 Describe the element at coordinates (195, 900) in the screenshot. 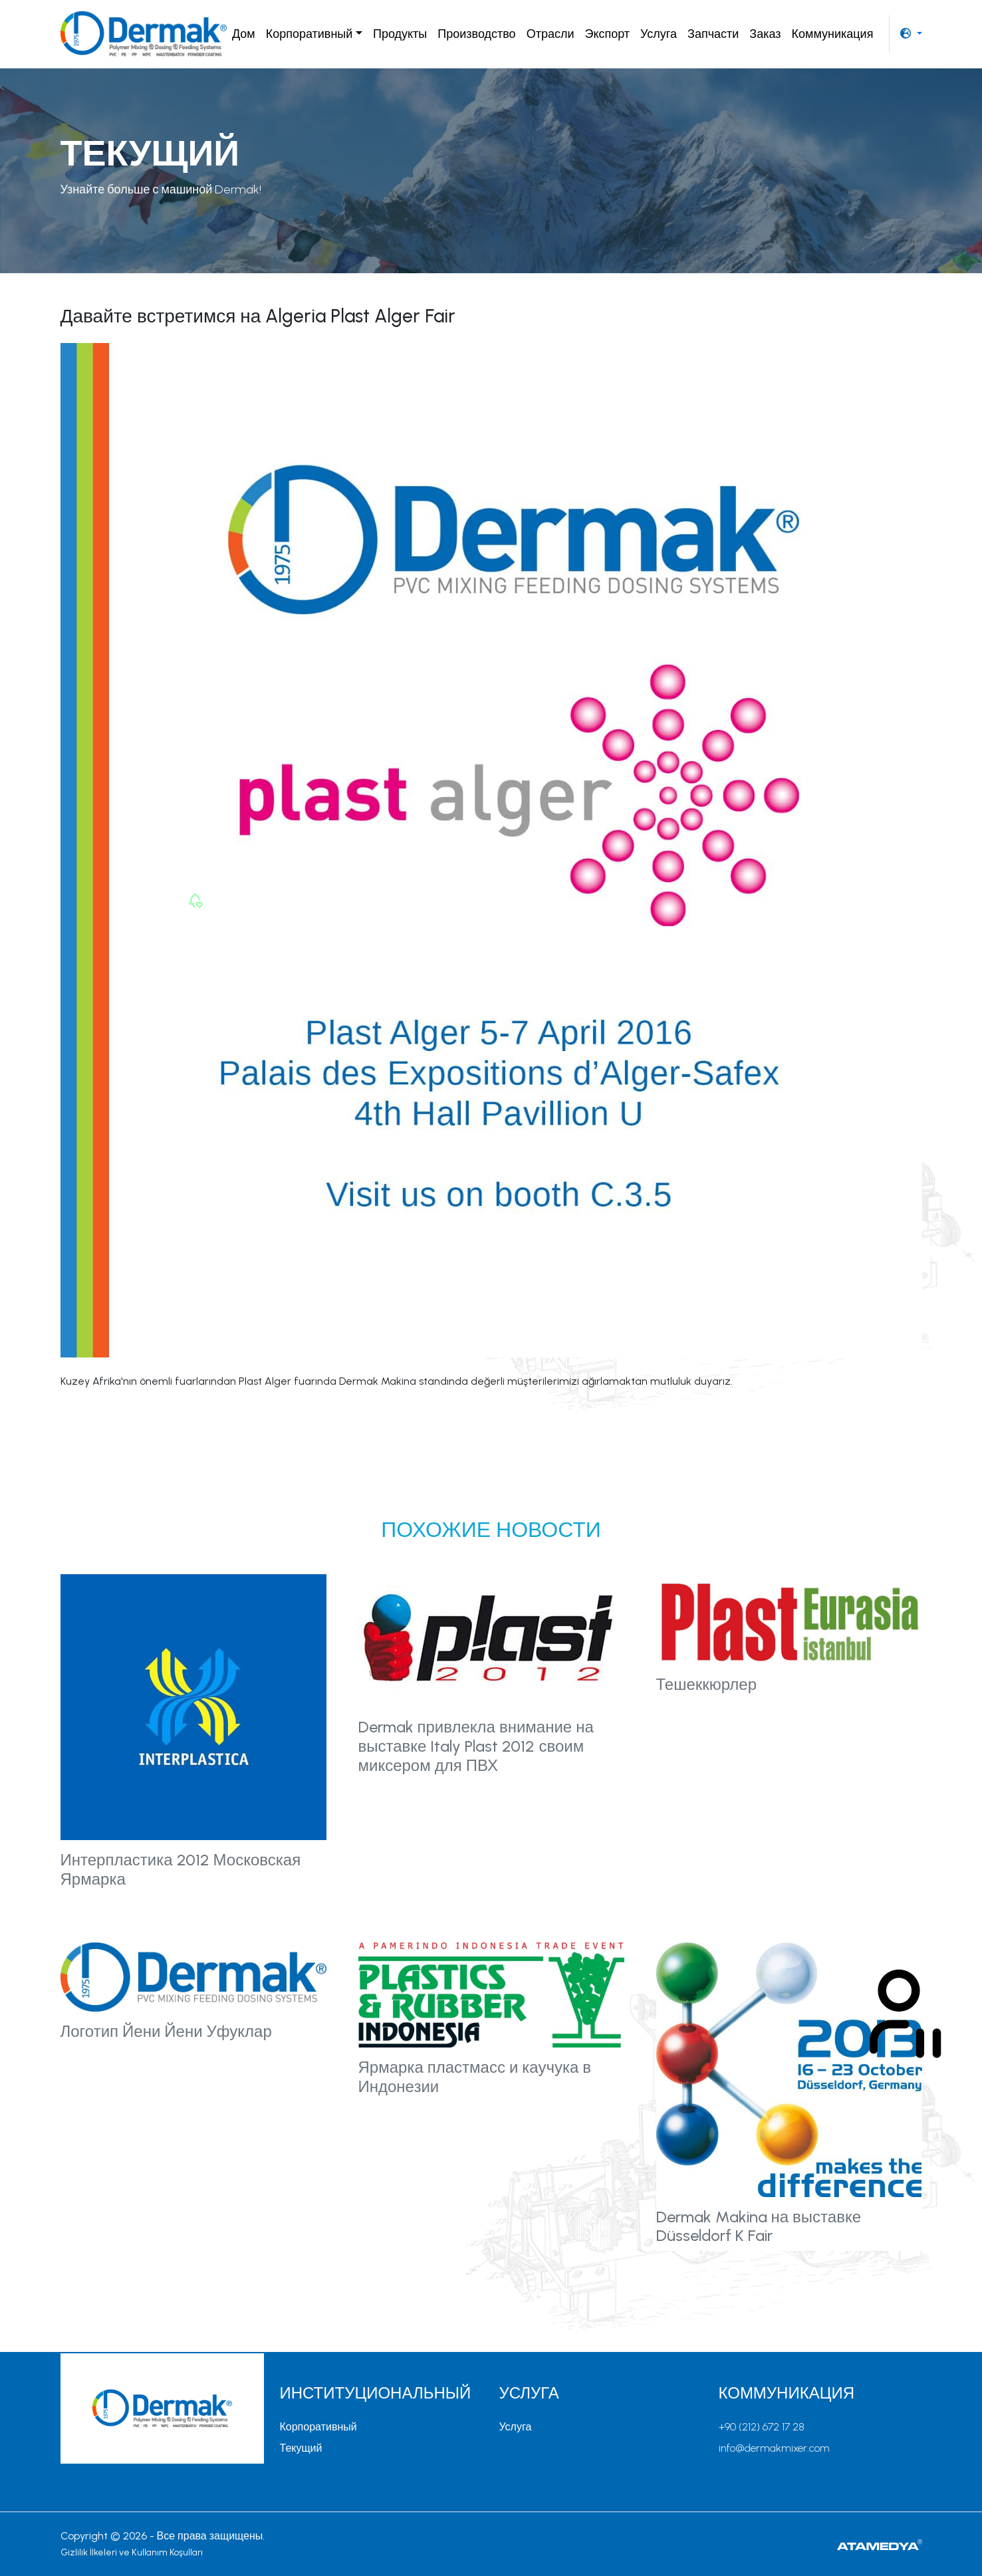

I see `notifications from favorites or loved ones` at that location.